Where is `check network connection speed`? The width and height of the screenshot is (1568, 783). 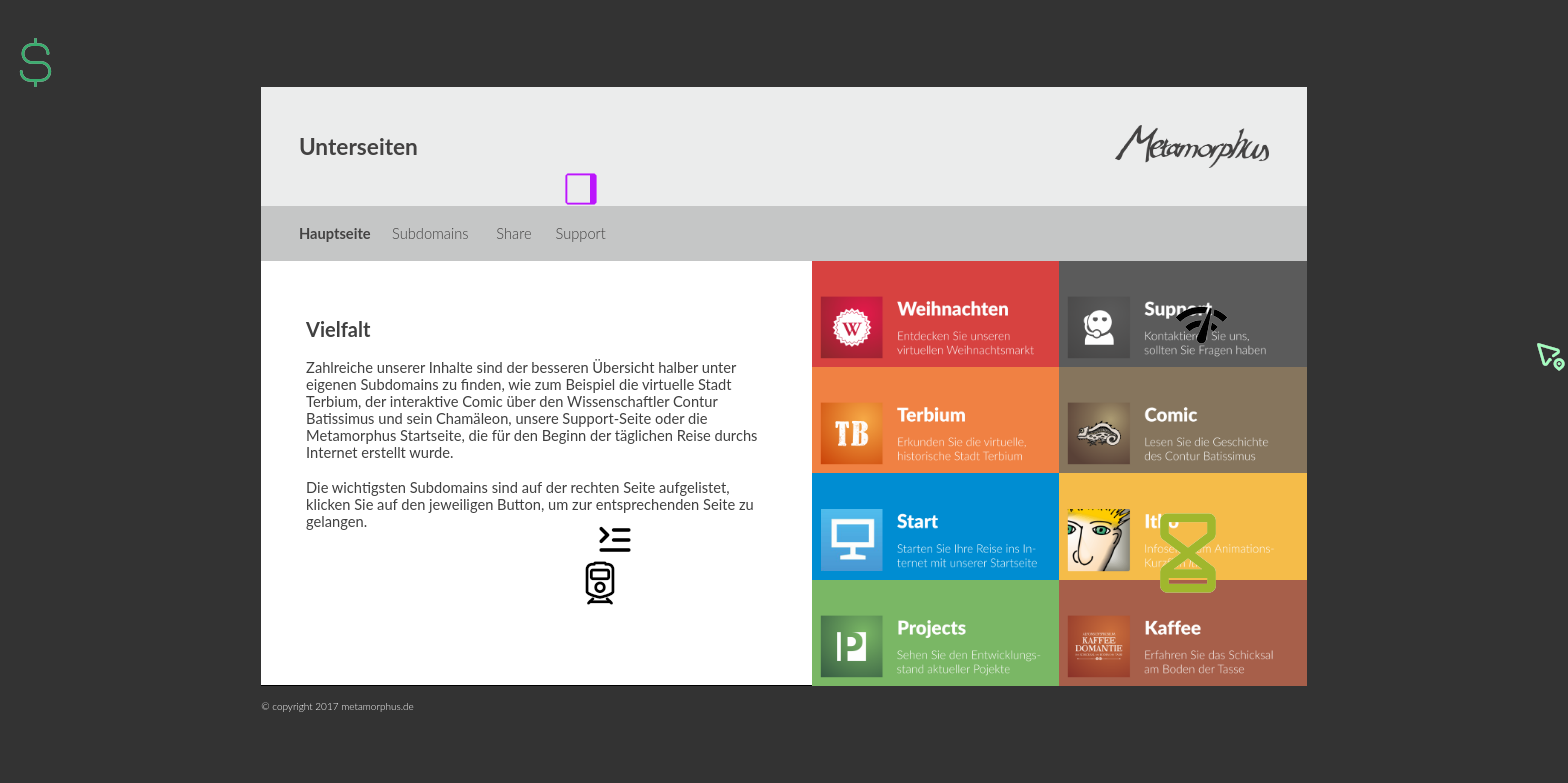 check network connection speed is located at coordinates (1201, 324).